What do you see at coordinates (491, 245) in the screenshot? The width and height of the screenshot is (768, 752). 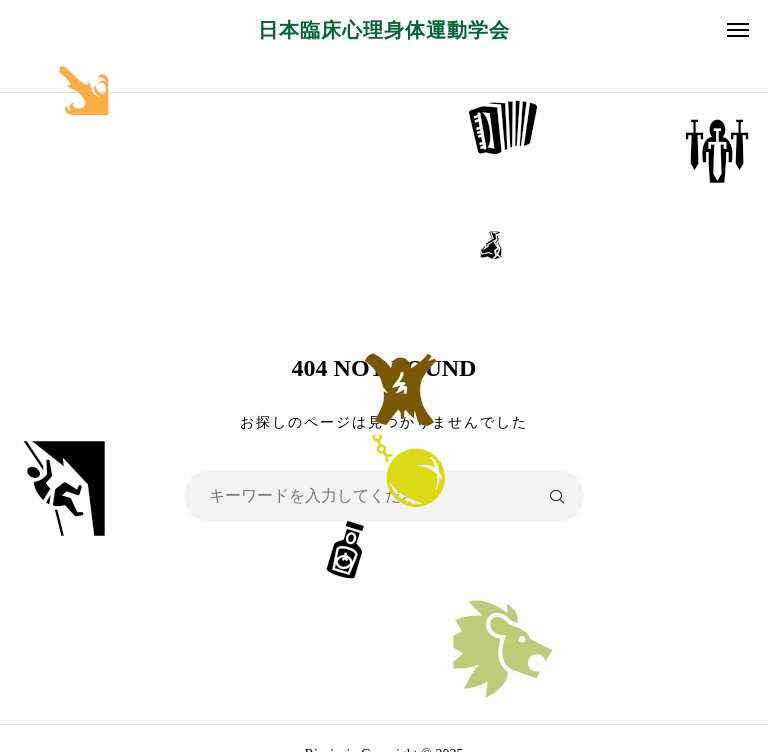 I see `indicates item has been discarded or trashed` at bounding box center [491, 245].